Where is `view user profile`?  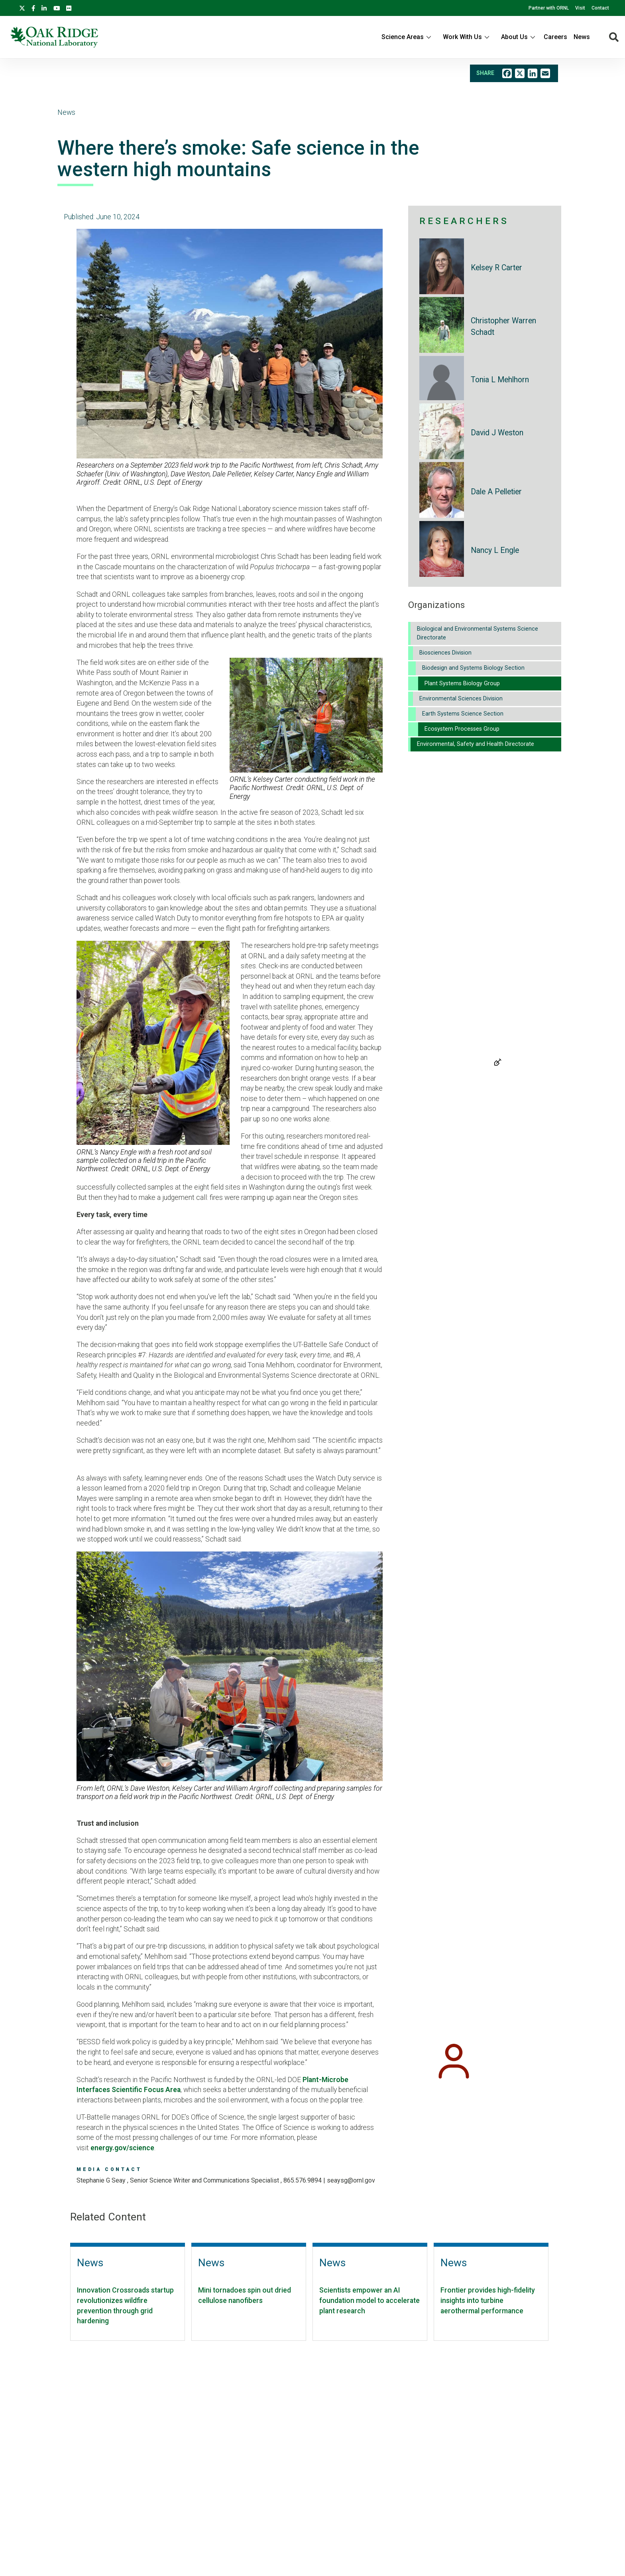 view user profile is located at coordinates (454, 2061).